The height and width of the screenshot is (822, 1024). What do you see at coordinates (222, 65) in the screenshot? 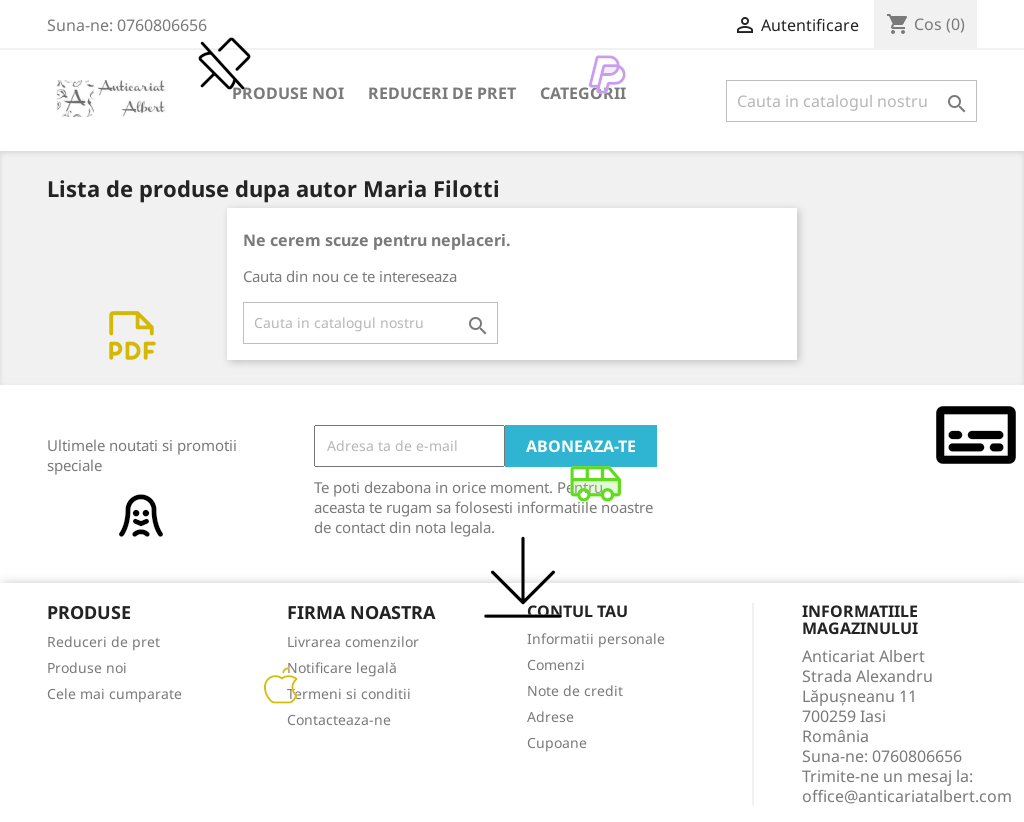
I see `unpin this item` at bounding box center [222, 65].